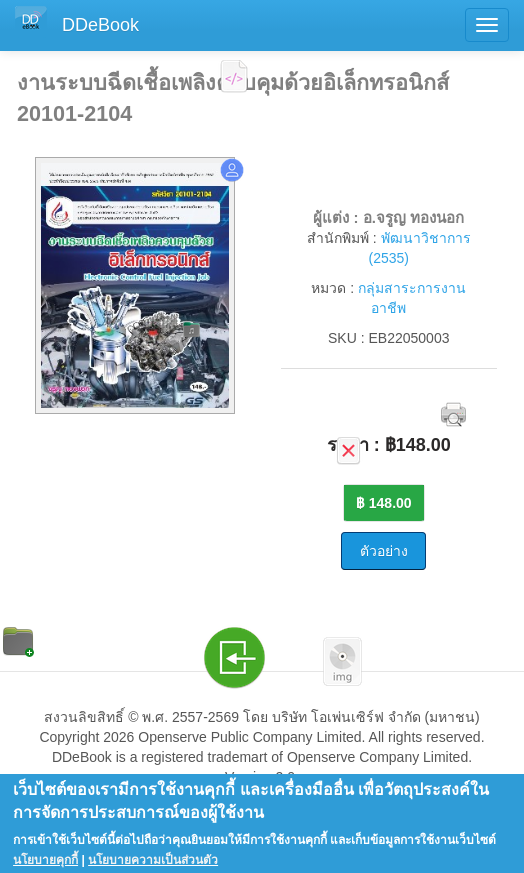 This screenshot has height=873, width=524. Describe the element at coordinates (342, 661) in the screenshot. I see `raw disk image file type indicator` at that location.